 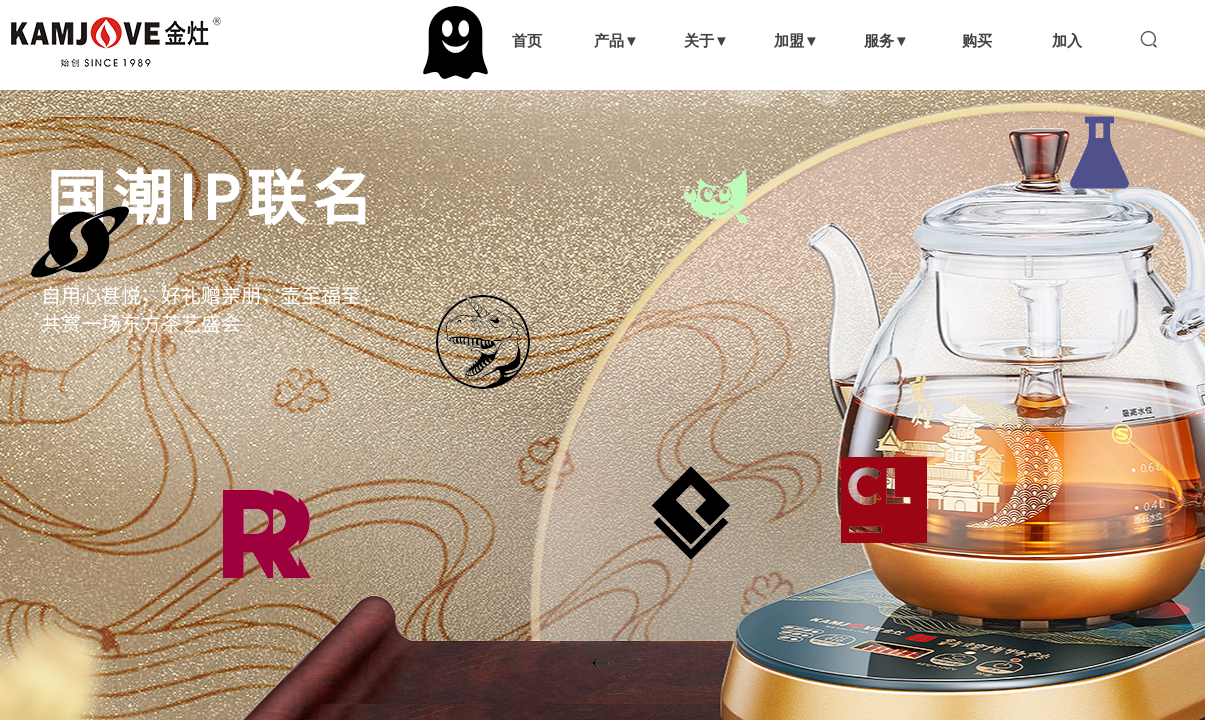 What do you see at coordinates (600, 663) in the screenshot?
I see `go back to the previous page` at bounding box center [600, 663].